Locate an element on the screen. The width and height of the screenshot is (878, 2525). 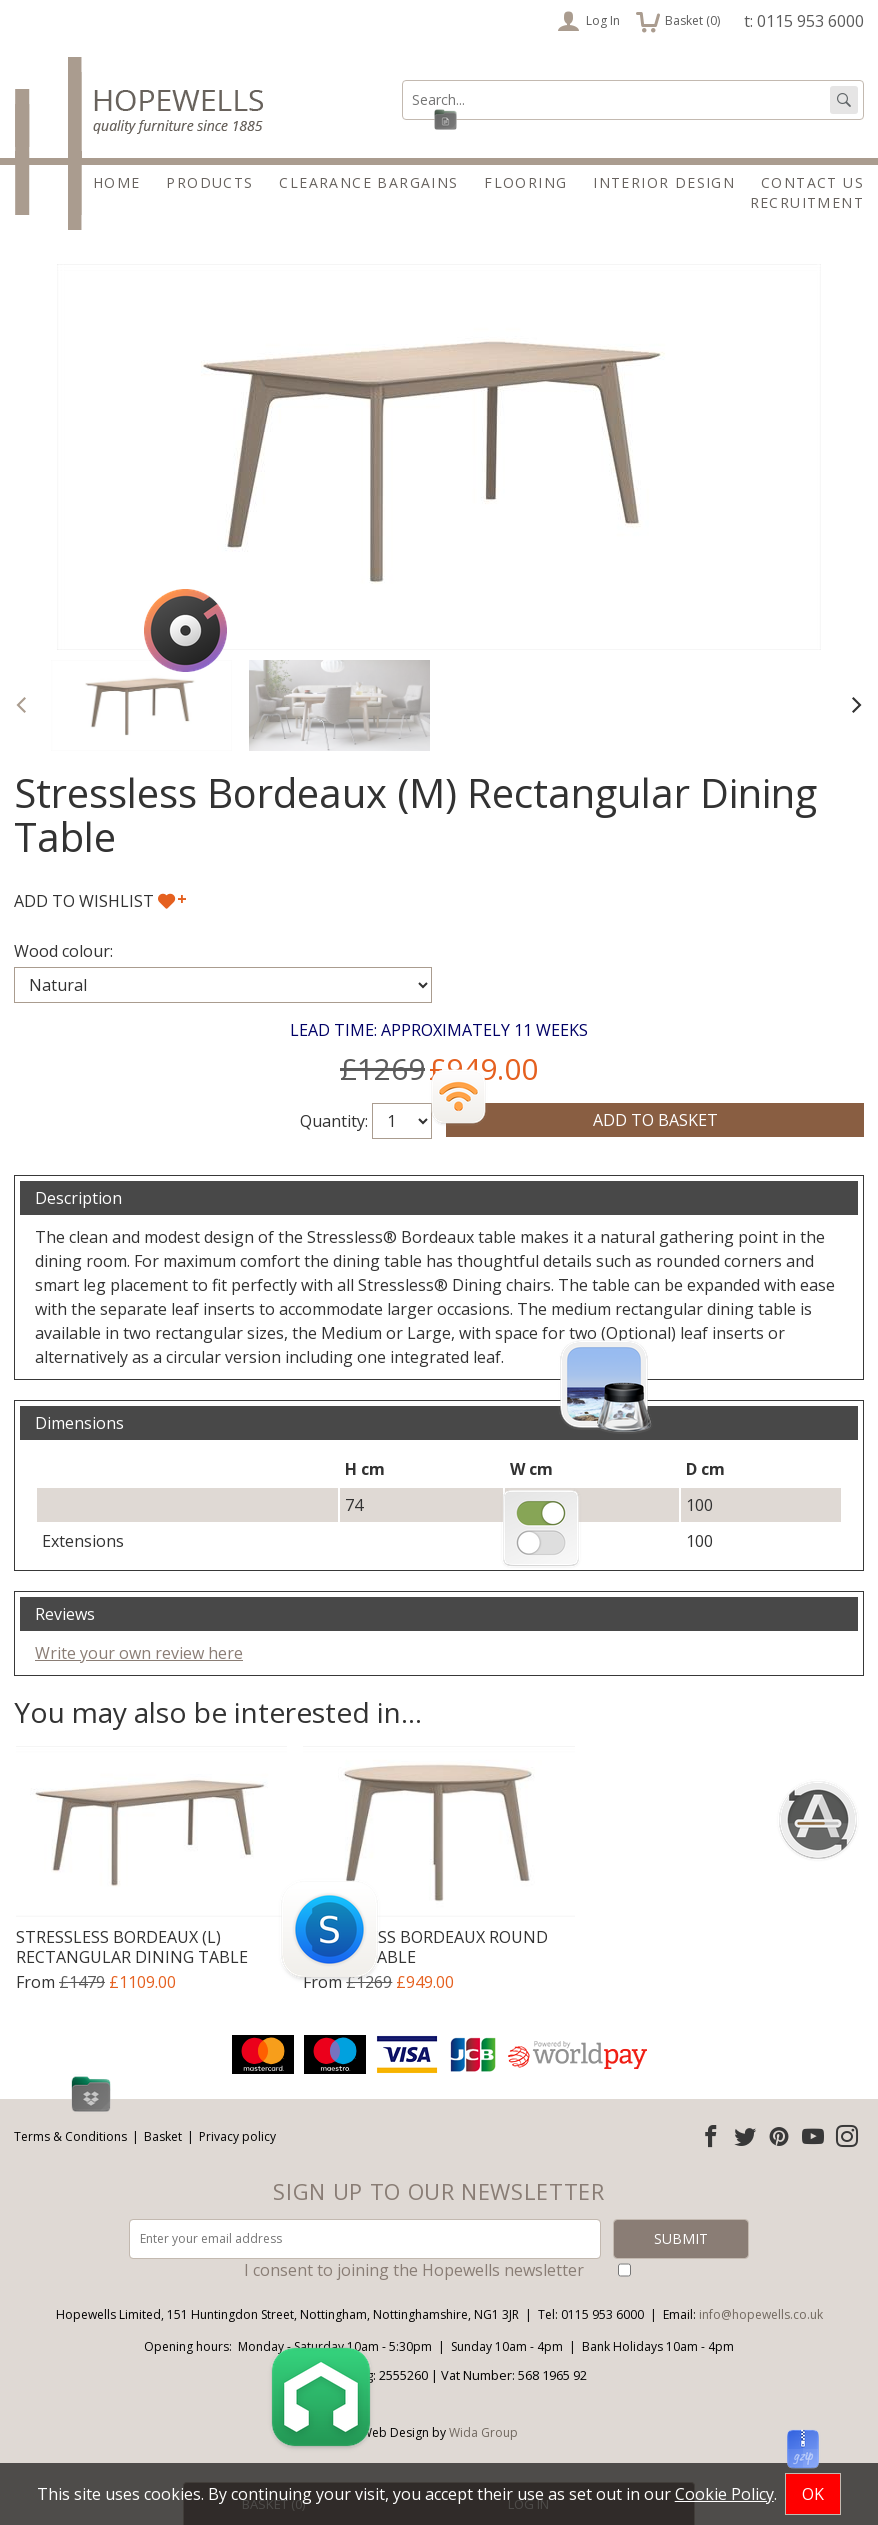
open dropbox synced folder is located at coordinates (91, 2094).